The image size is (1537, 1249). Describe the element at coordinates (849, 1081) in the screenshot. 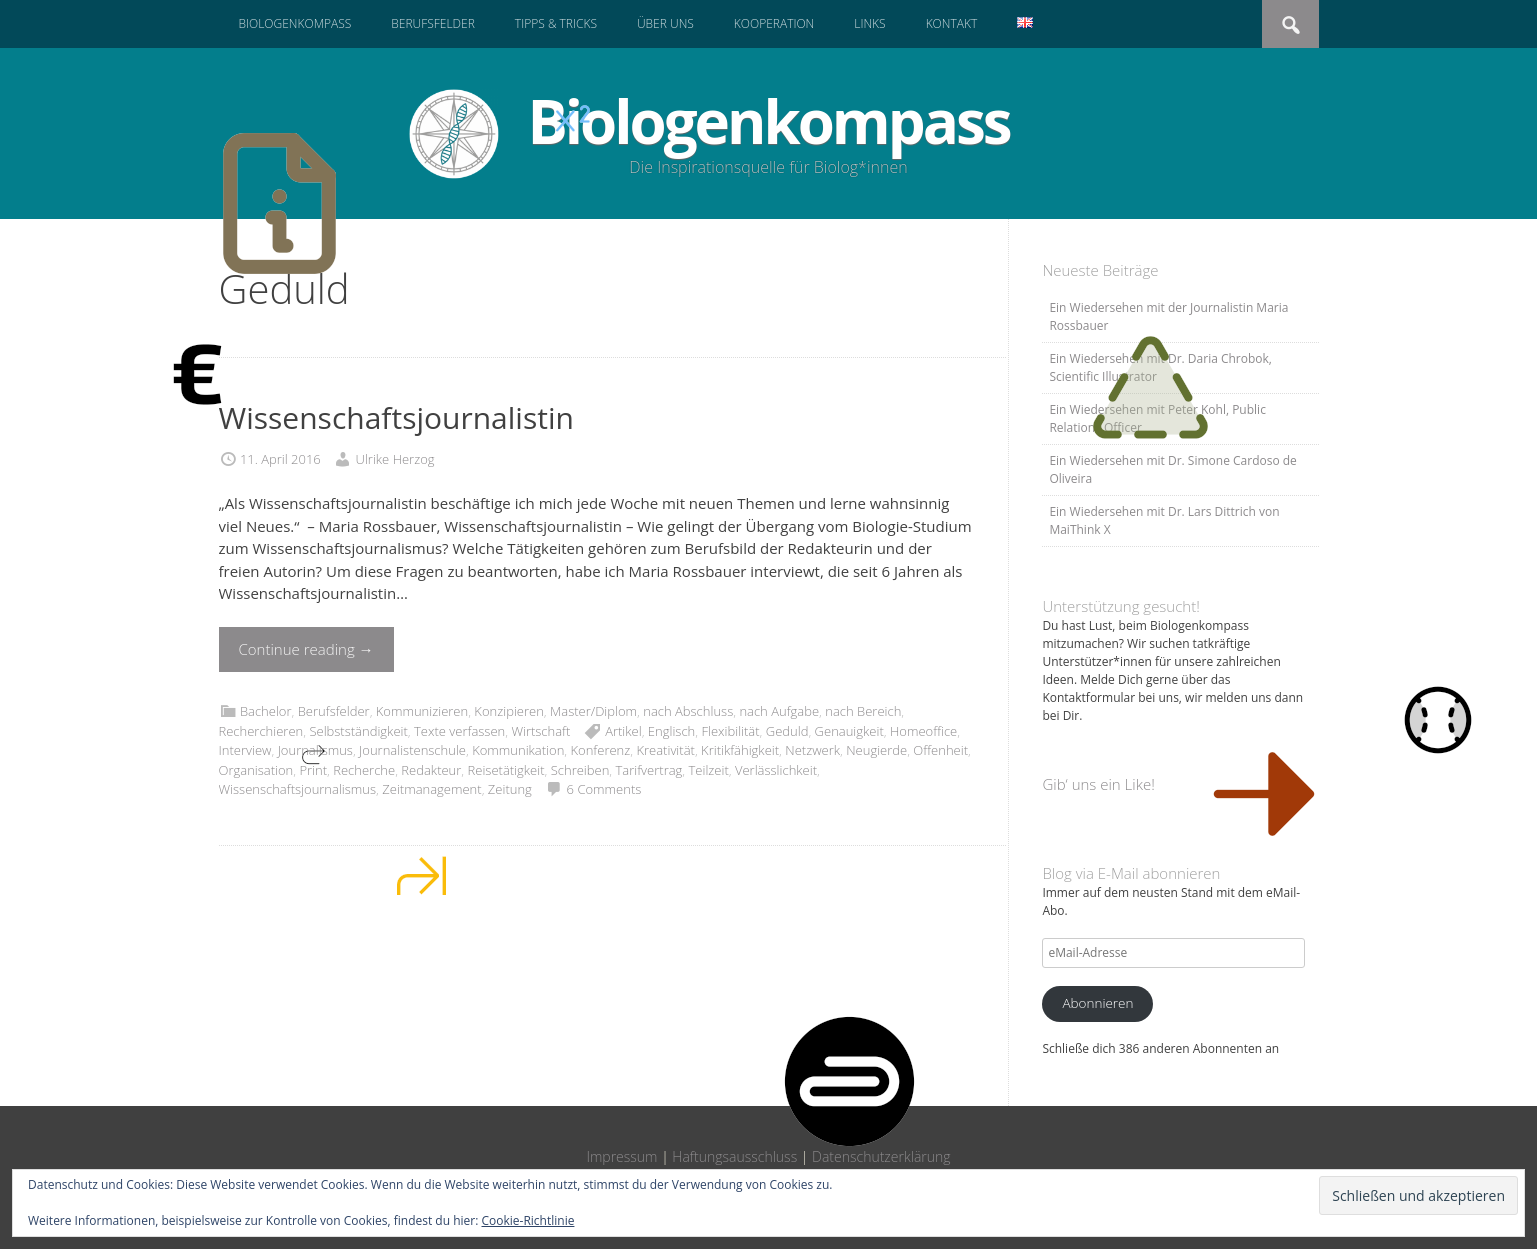

I see `attach a file to your message` at that location.